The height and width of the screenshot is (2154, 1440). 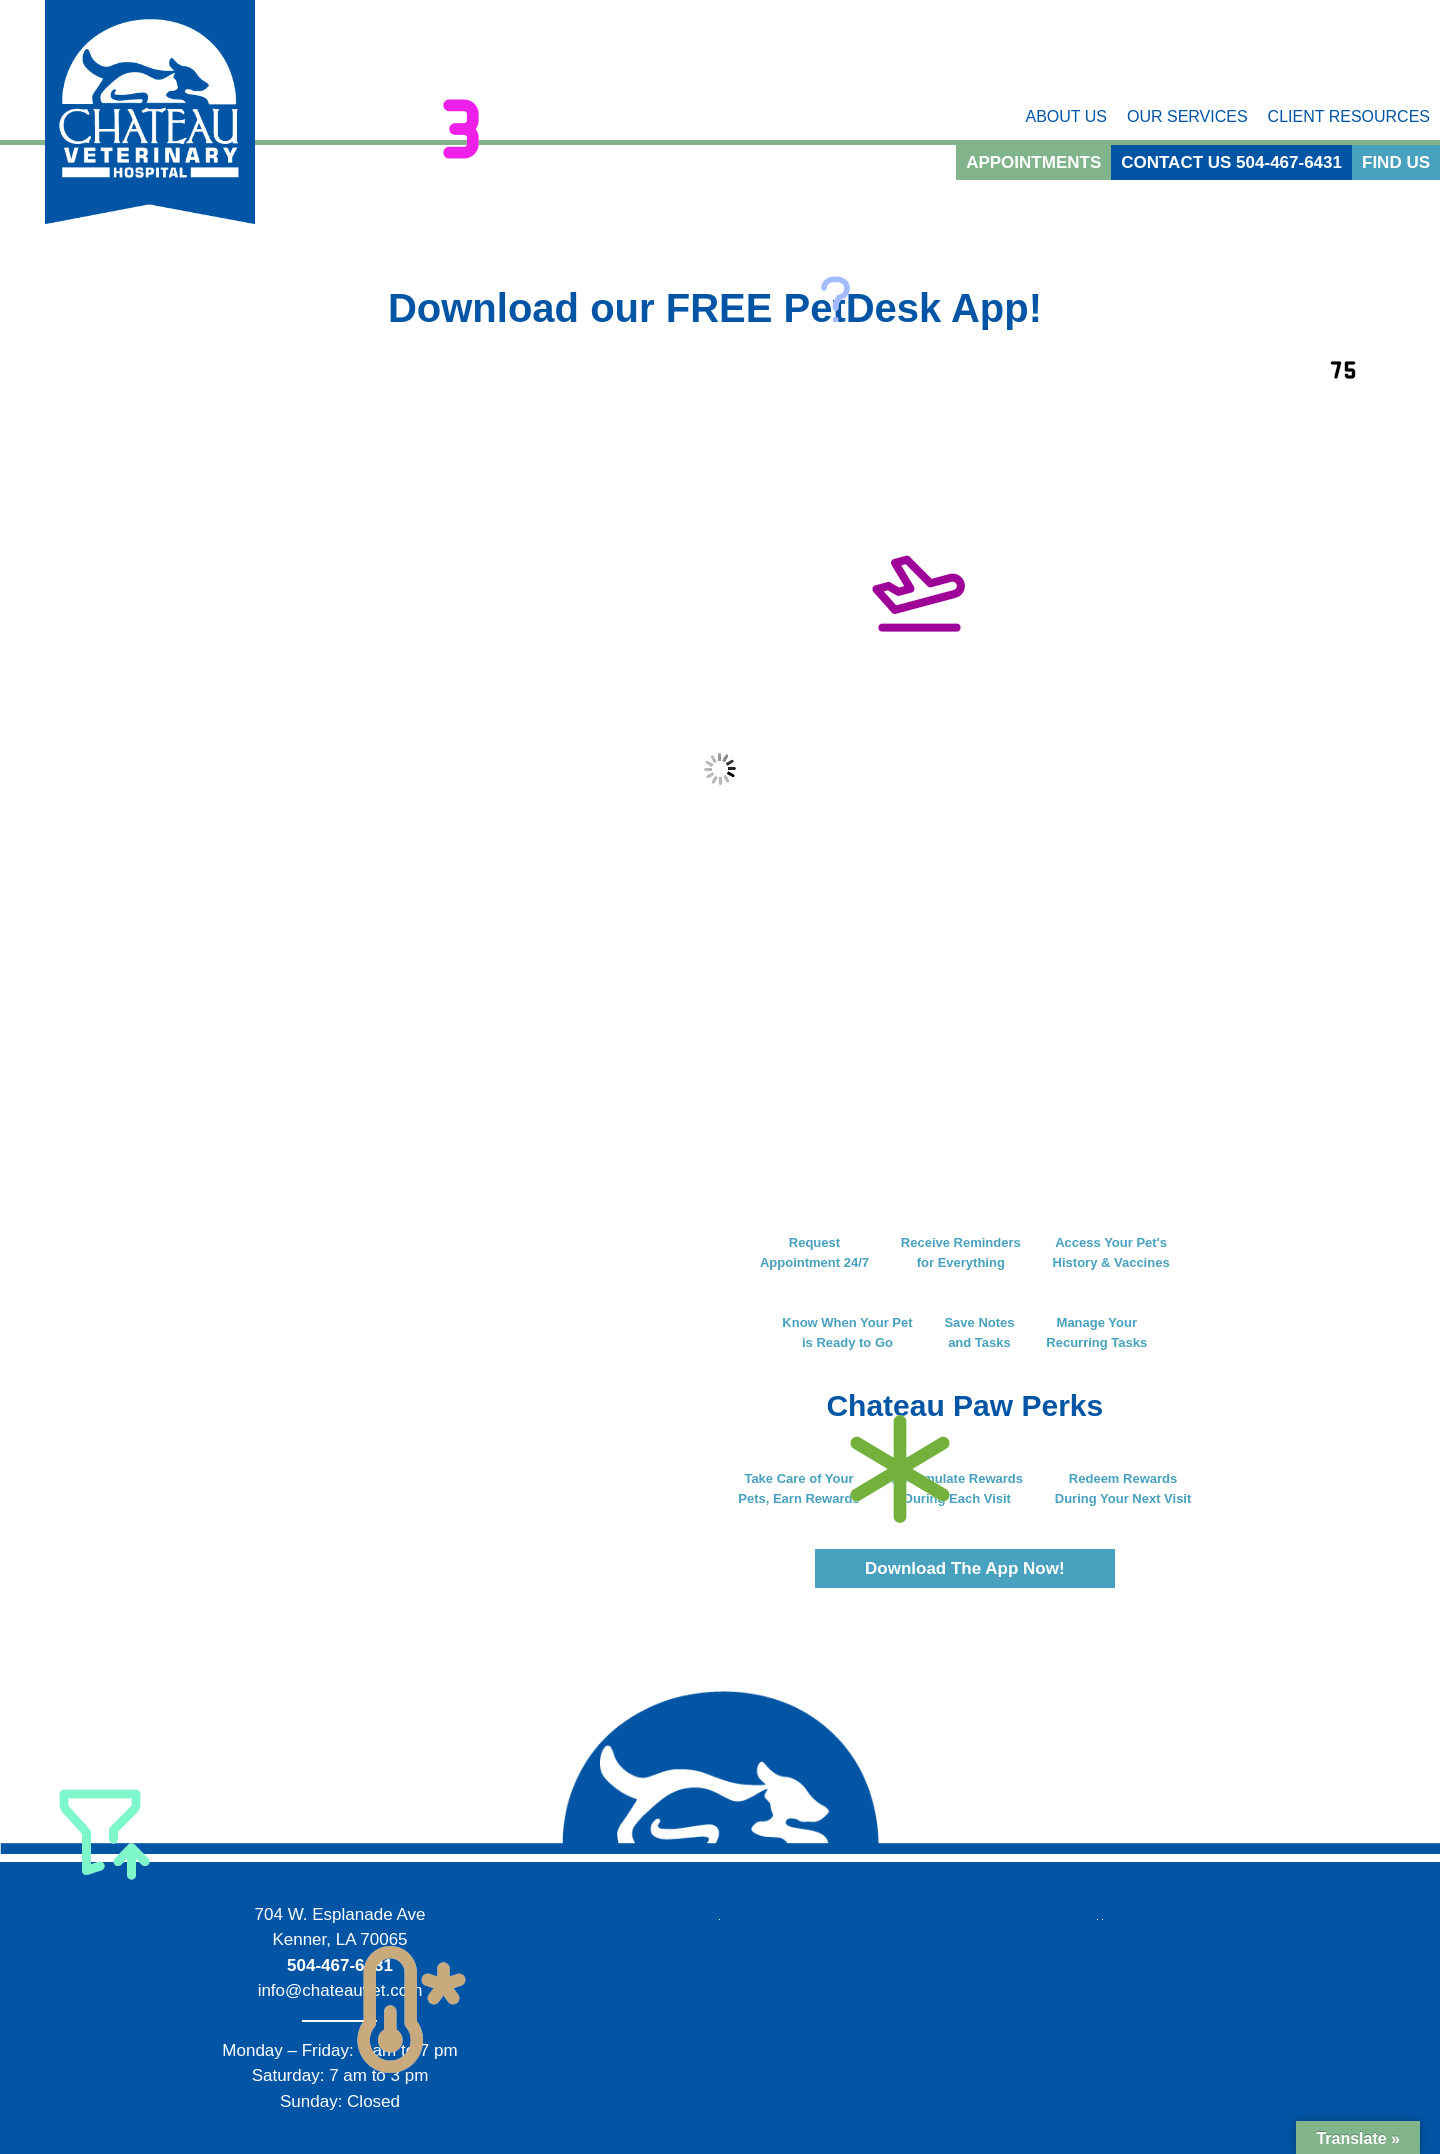 I want to click on access help or support, so click(x=835, y=299).